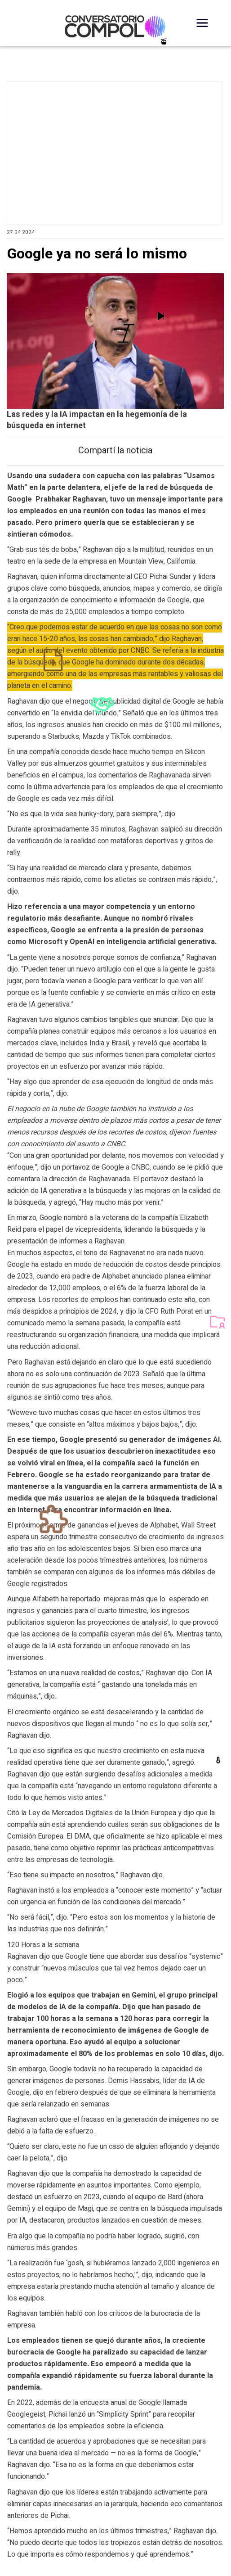 Image resolution: width=231 pixels, height=2576 pixels. I want to click on access user profile folder, so click(218, 1321).